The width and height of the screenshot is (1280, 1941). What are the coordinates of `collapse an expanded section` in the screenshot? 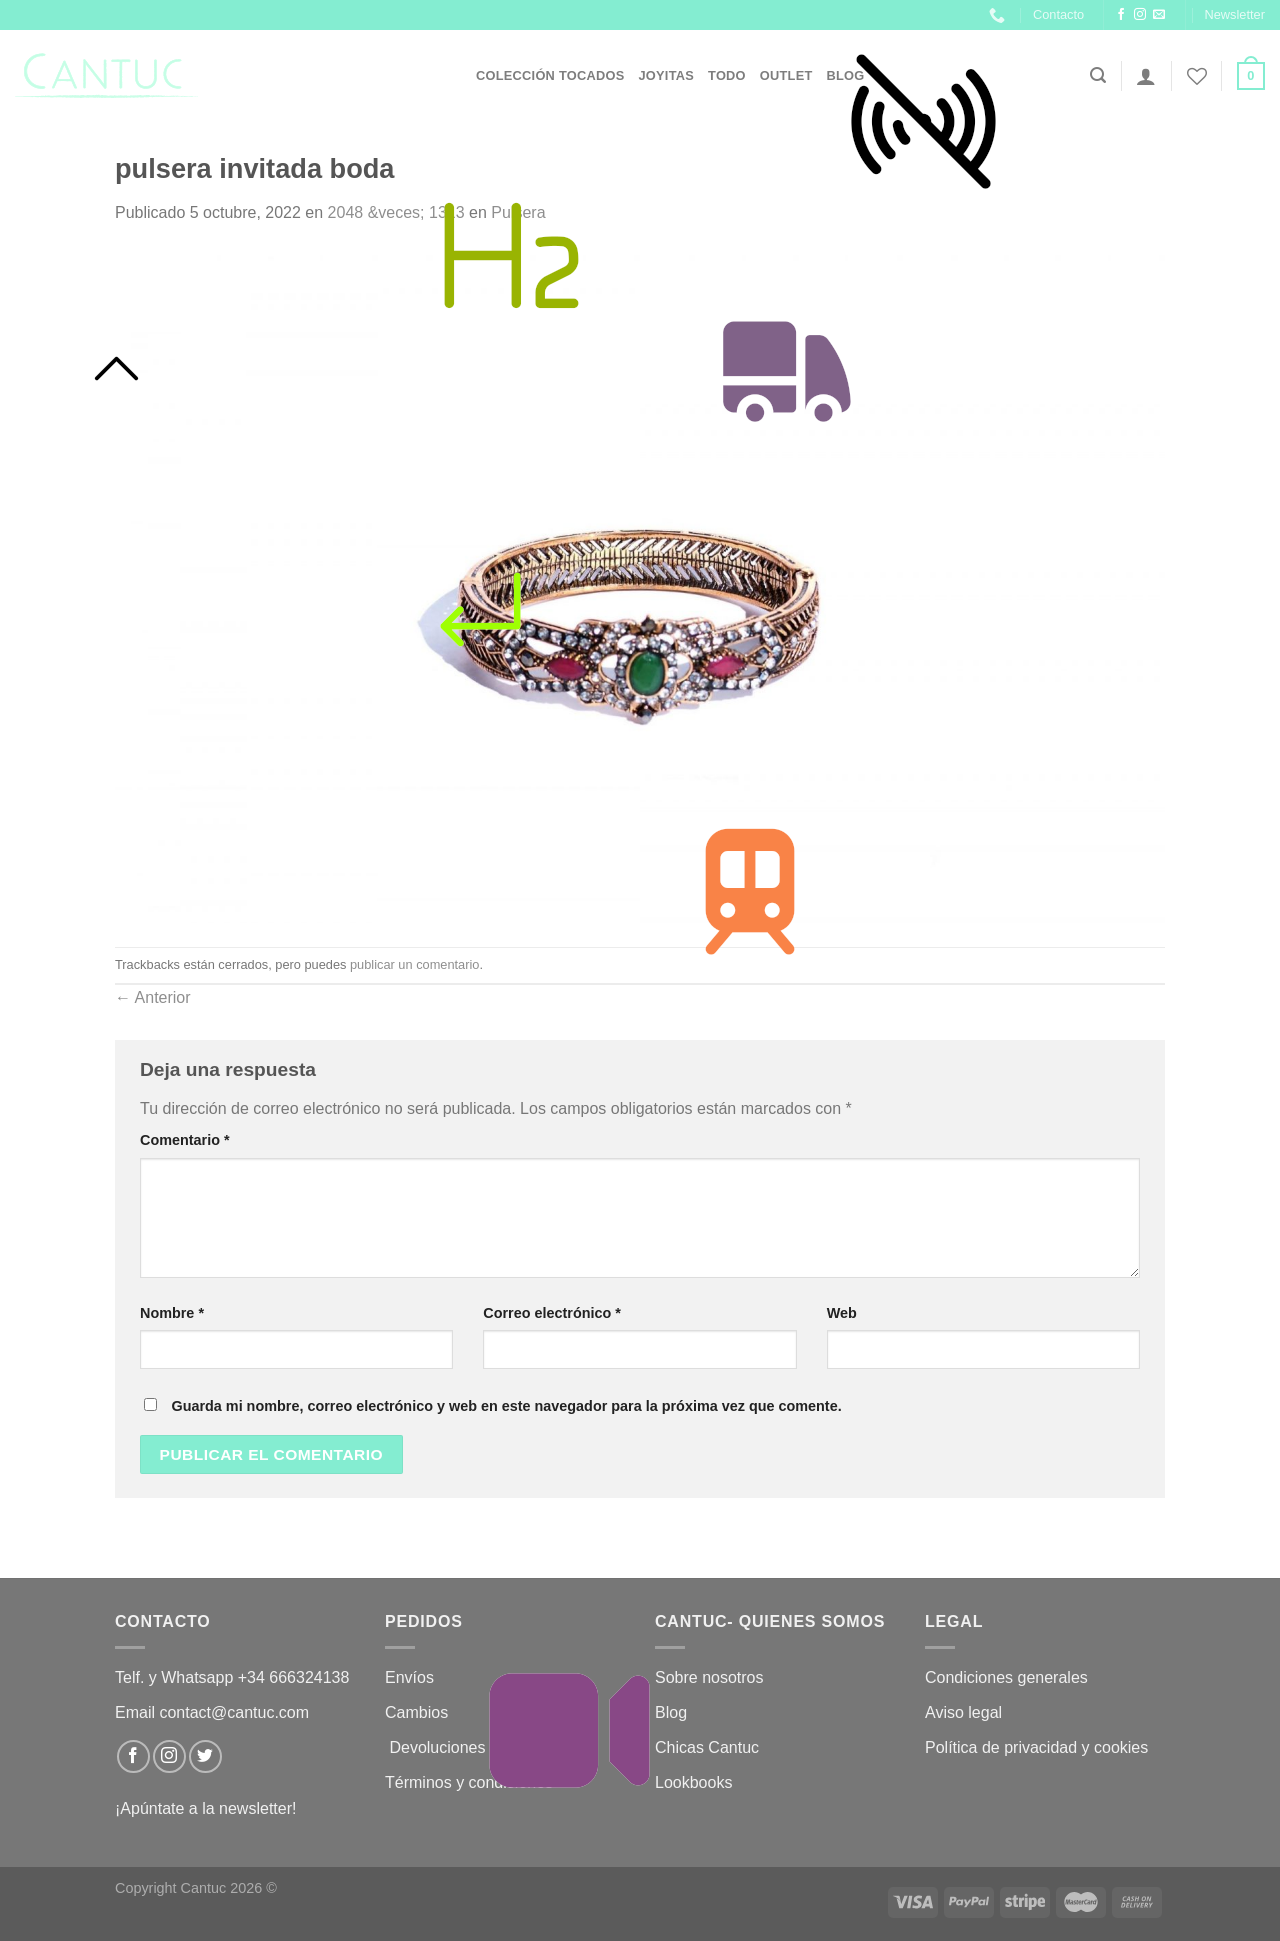 It's located at (116, 370).